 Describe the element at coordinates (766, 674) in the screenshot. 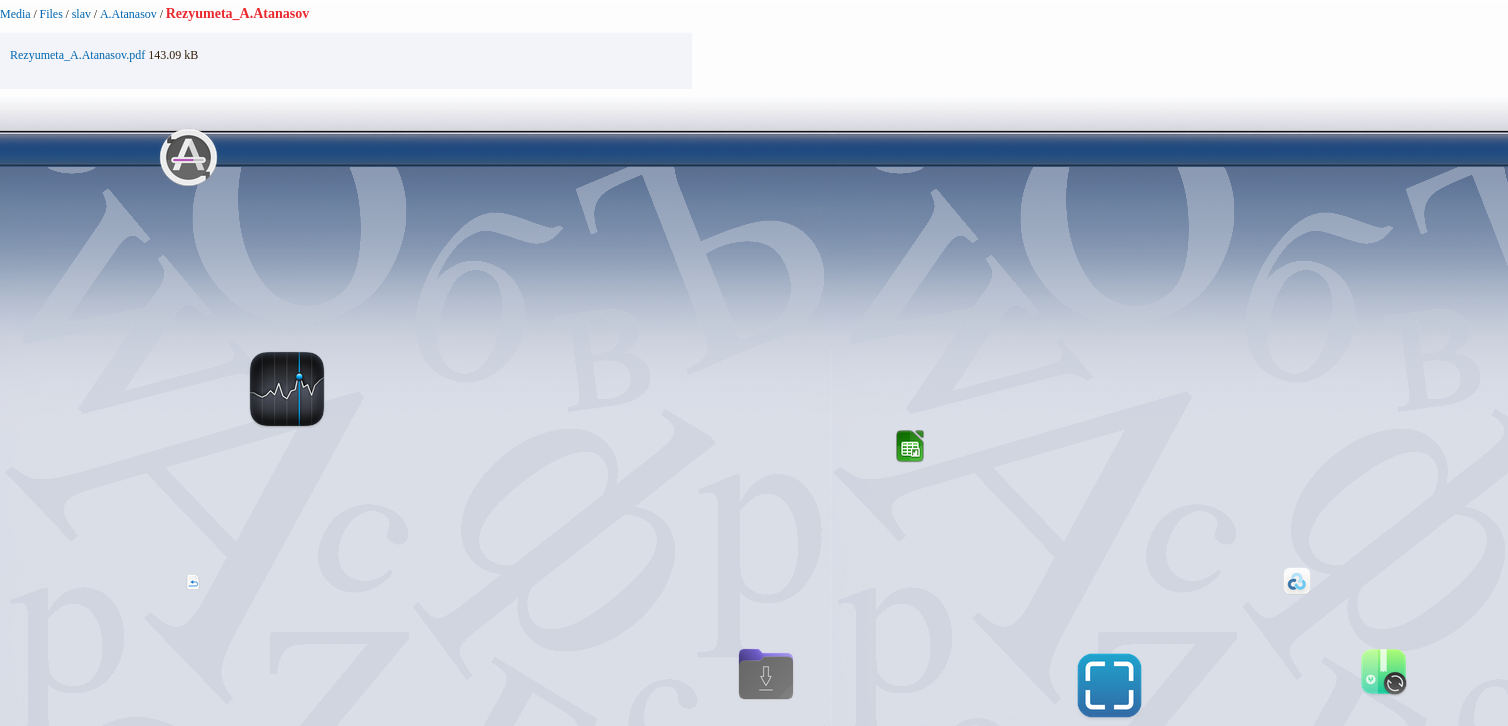

I see `open your downloads folder` at that location.